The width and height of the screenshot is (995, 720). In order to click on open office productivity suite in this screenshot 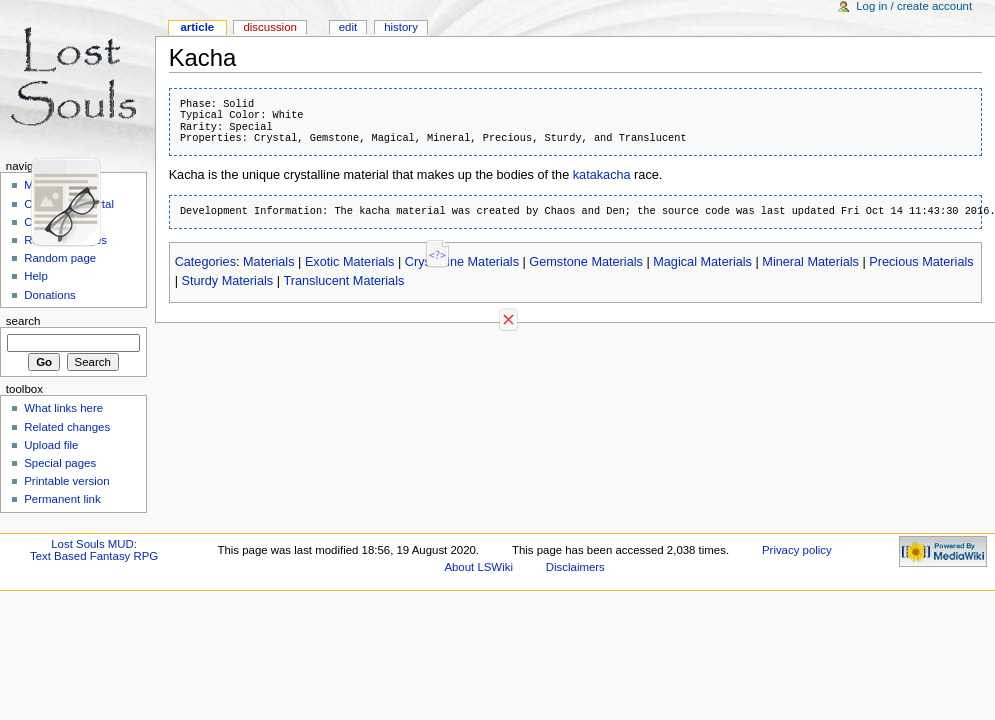, I will do `click(66, 202)`.